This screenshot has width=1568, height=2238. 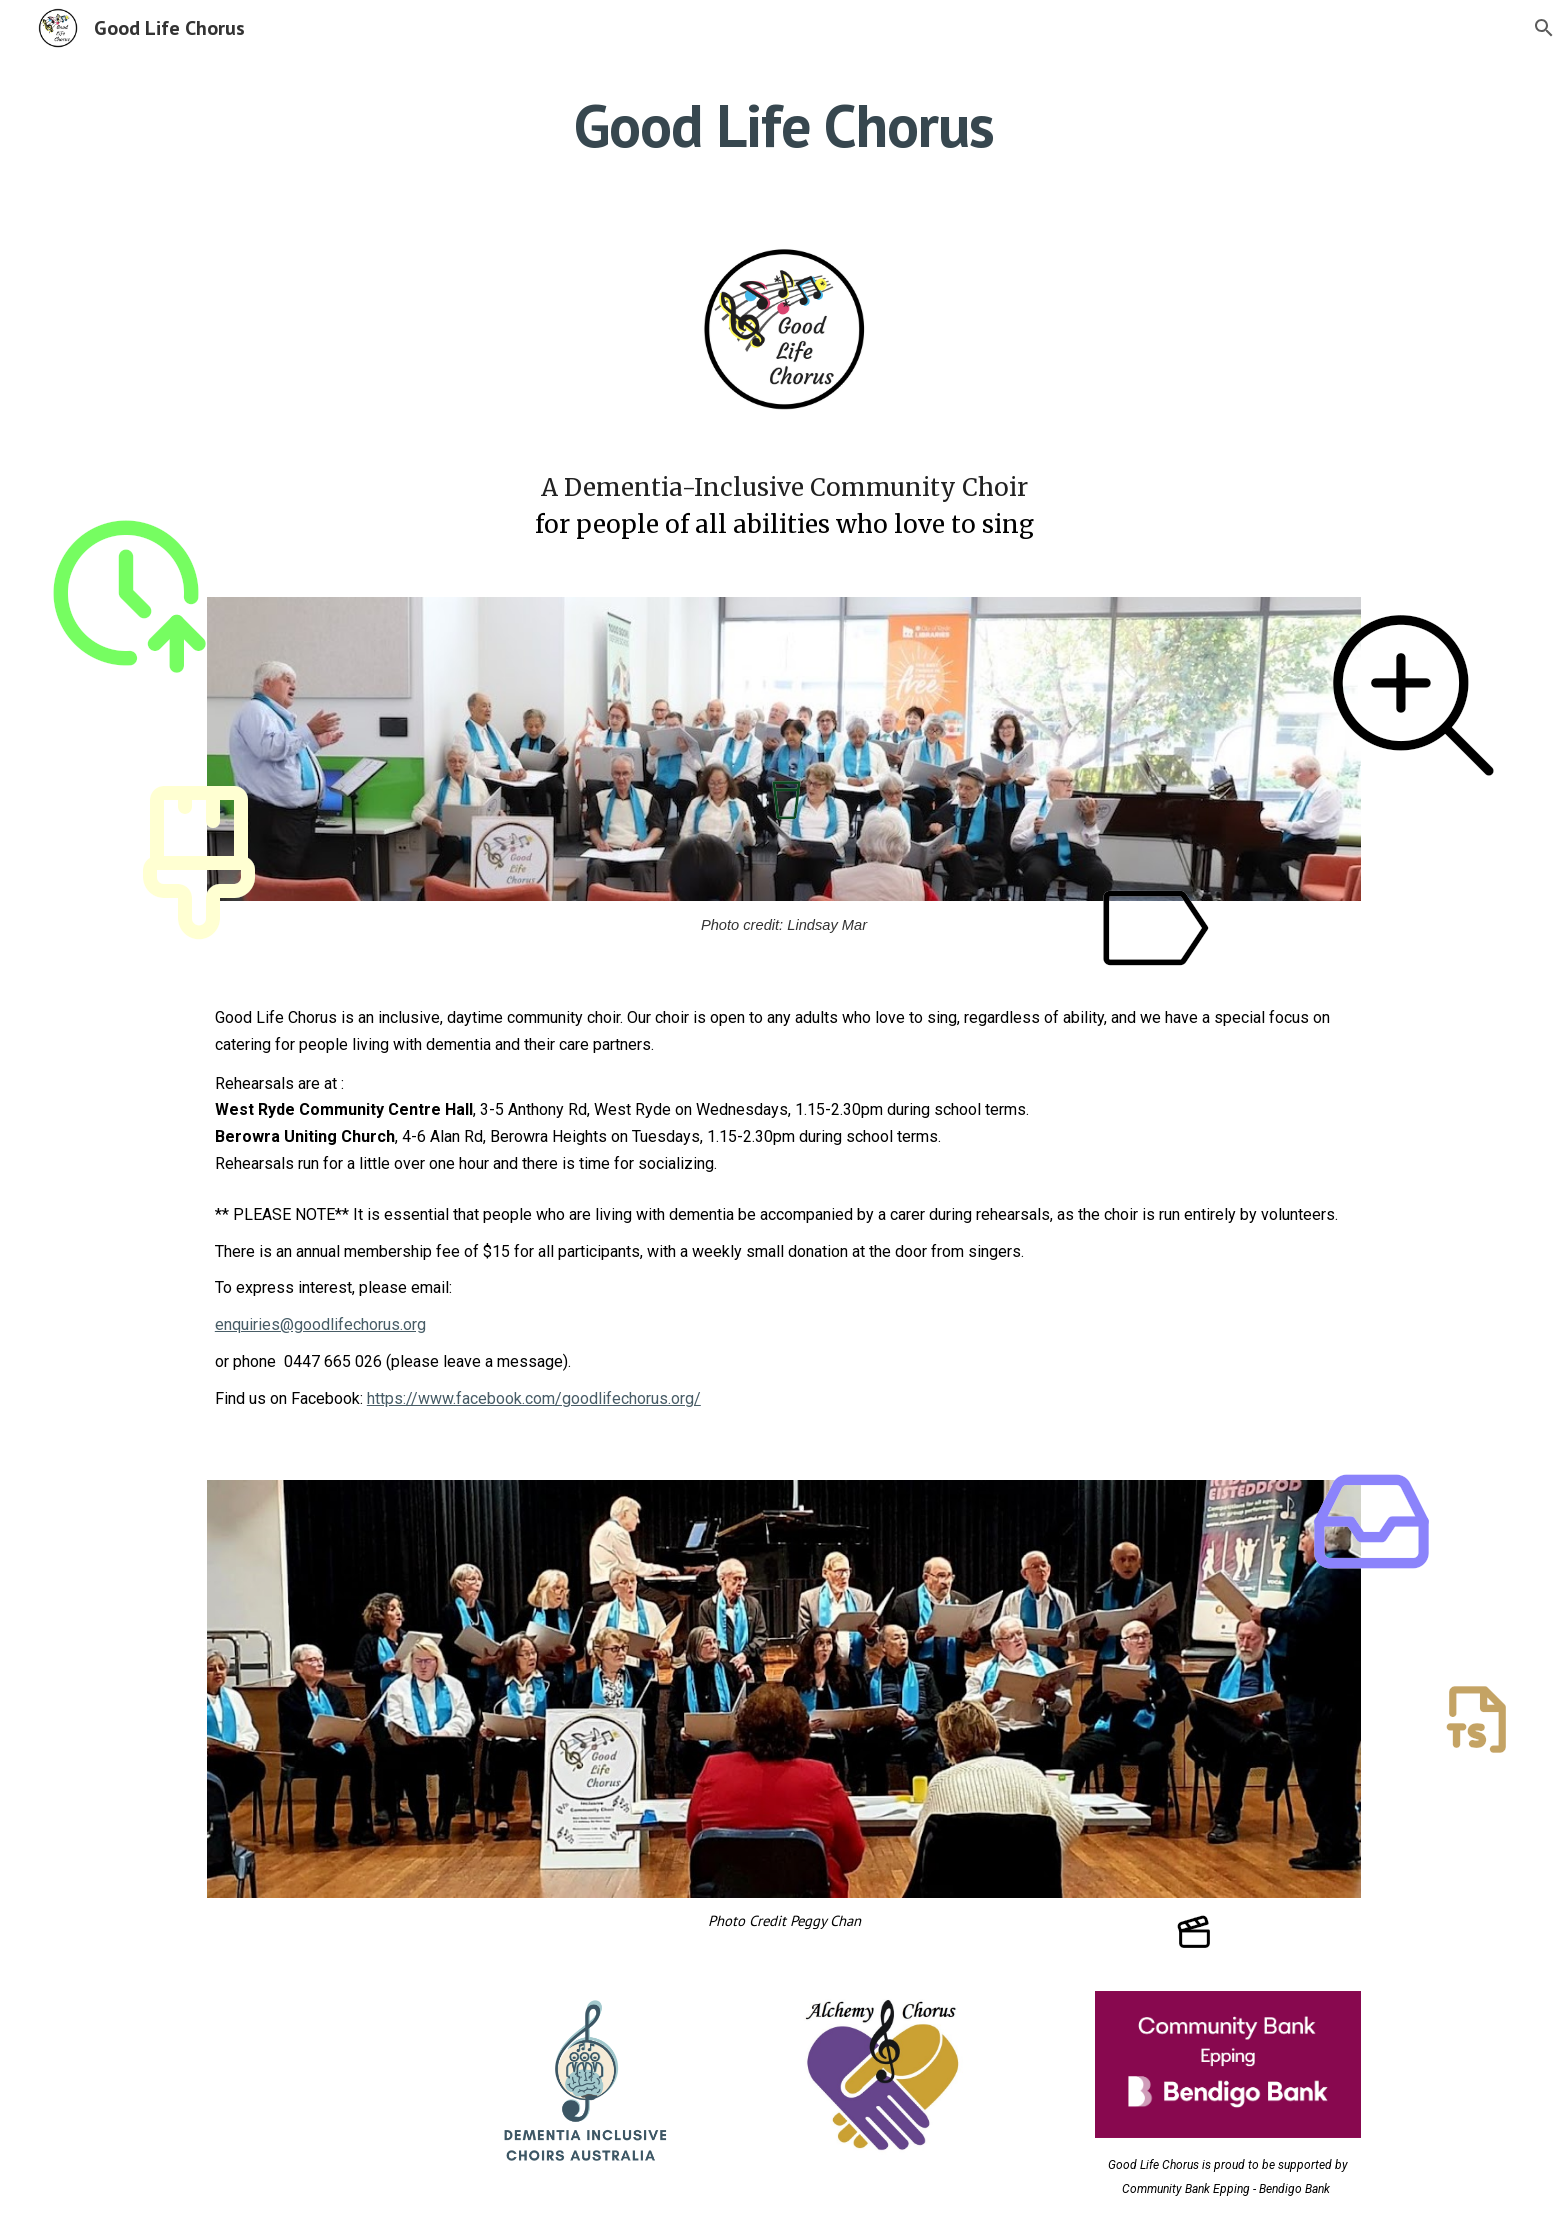 What do you see at coordinates (1413, 695) in the screenshot?
I see `zoom in on content` at bounding box center [1413, 695].